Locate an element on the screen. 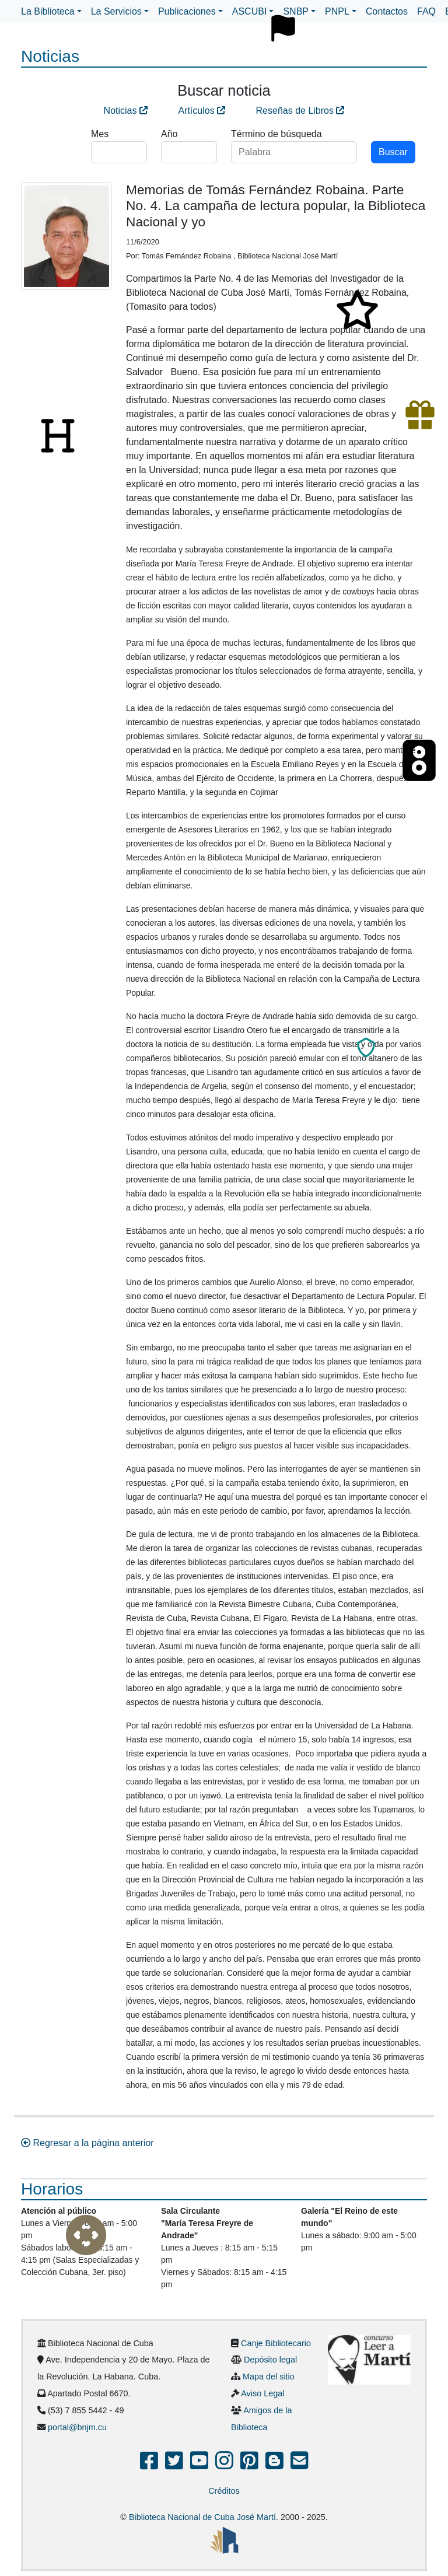 This screenshot has height=2576, width=448. access security settings is located at coordinates (366, 1047).